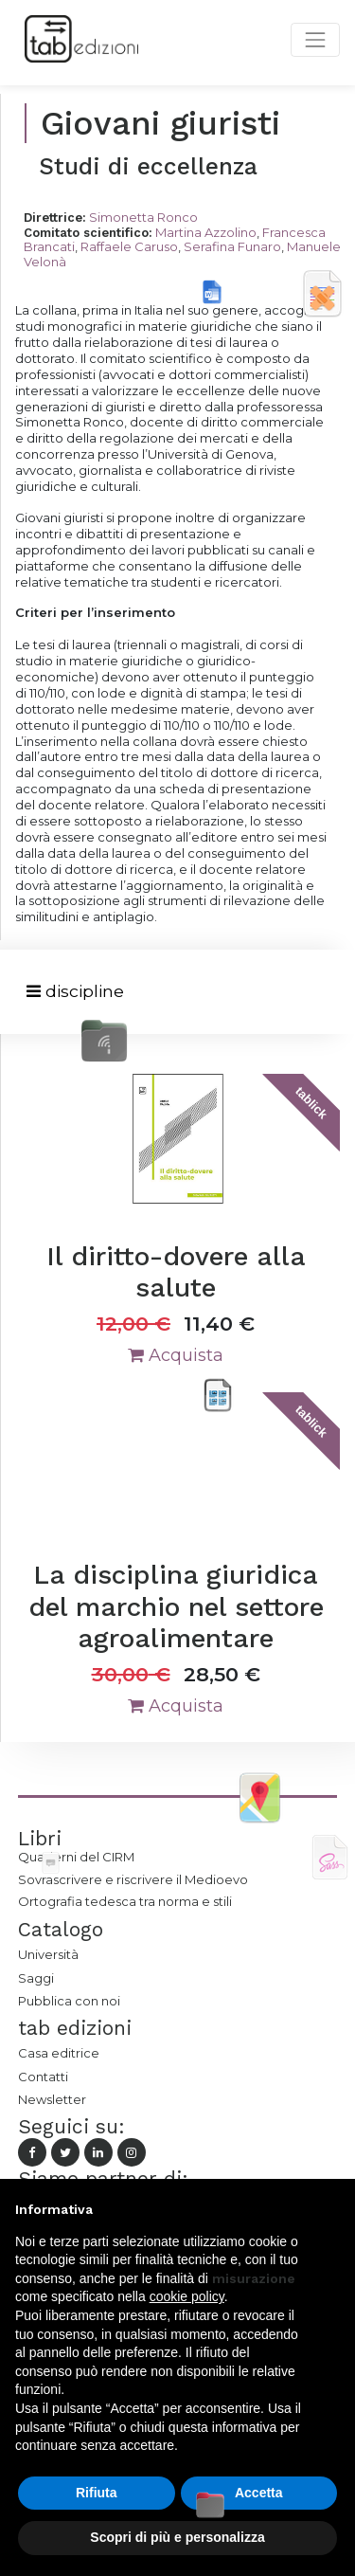 Image resolution: width=355 pixels, height=2576 pixels. Describe the element at coordinates (218, 1395) in the screenshot. I see `libreoffice master document file type` at that location.